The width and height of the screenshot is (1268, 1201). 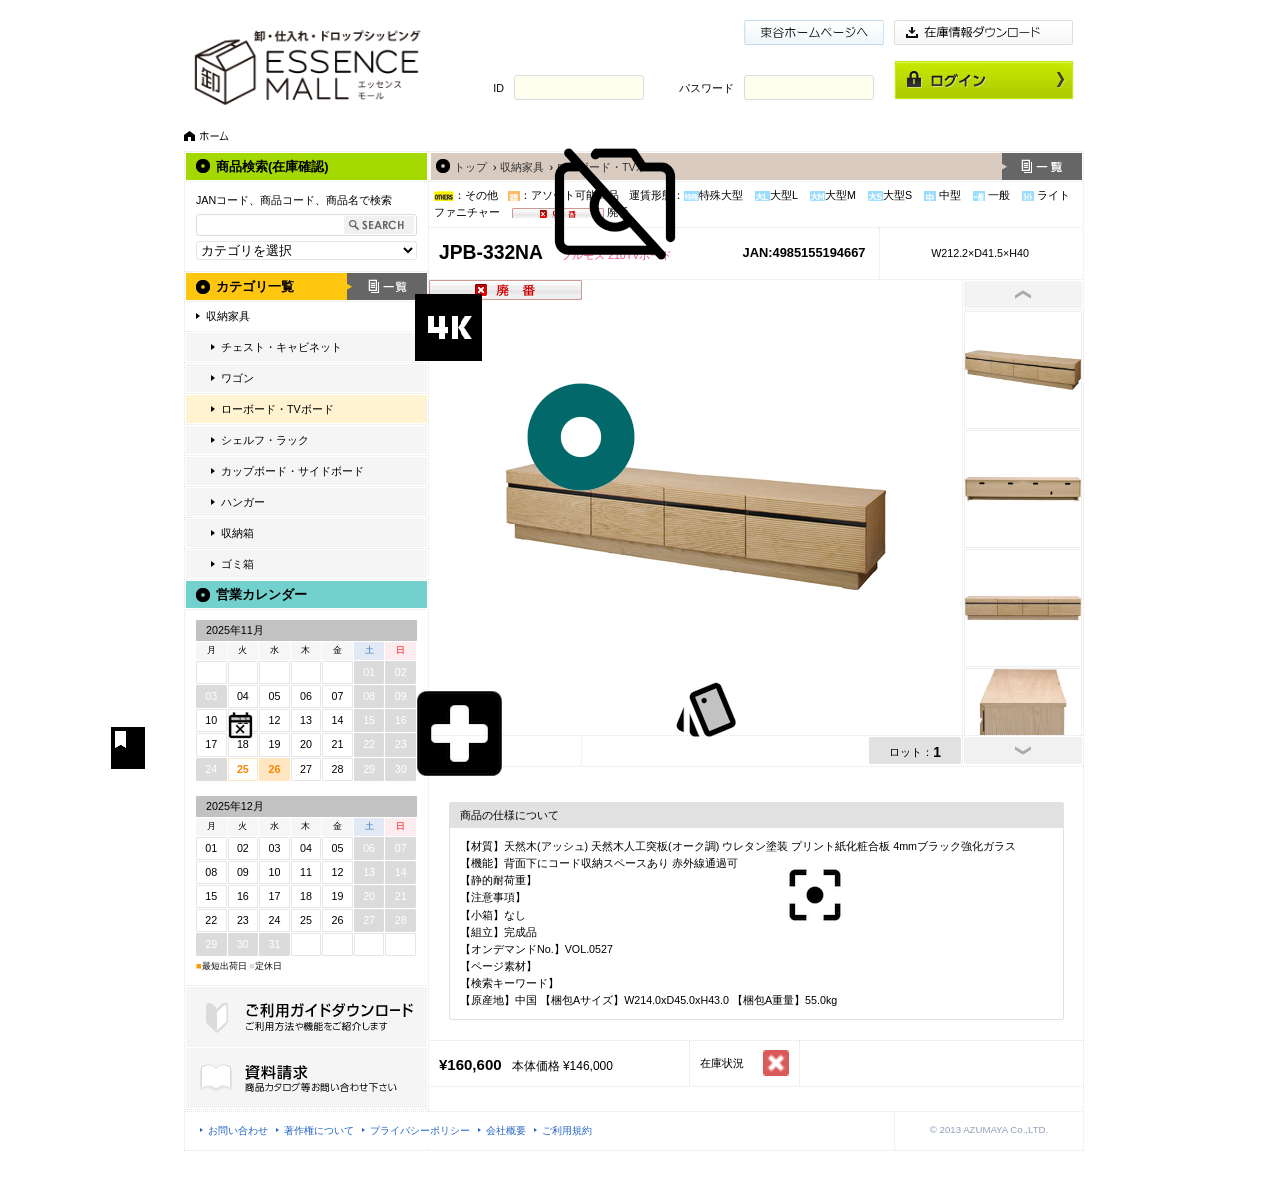 I want to click on indicates a busy or unavailable event, so click(x=240, y=726).